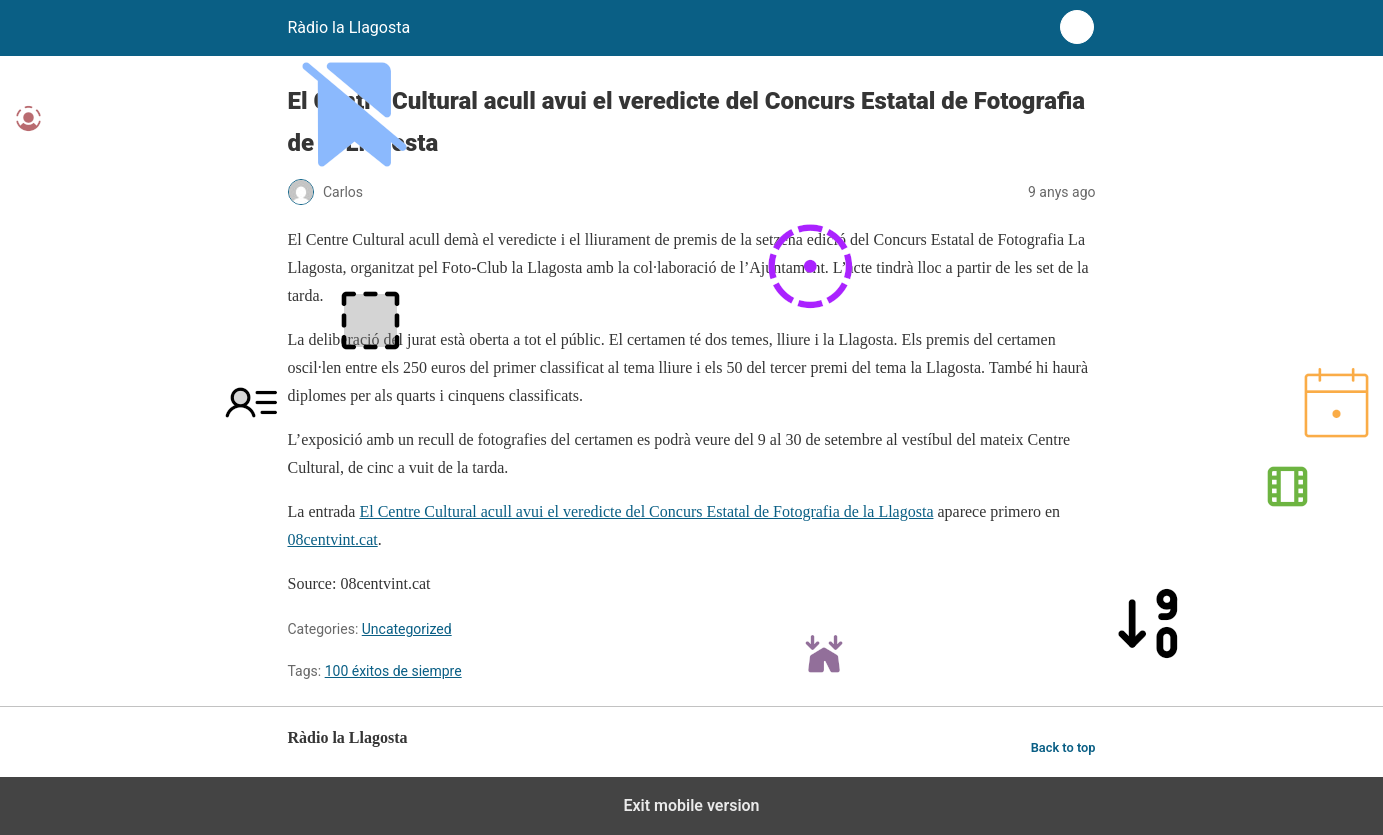 This screenshot has height=835, width=1383. Describe the element at coordinates (28, 118) in the screenshot. I see `incomplete or pending user profile` at that location.